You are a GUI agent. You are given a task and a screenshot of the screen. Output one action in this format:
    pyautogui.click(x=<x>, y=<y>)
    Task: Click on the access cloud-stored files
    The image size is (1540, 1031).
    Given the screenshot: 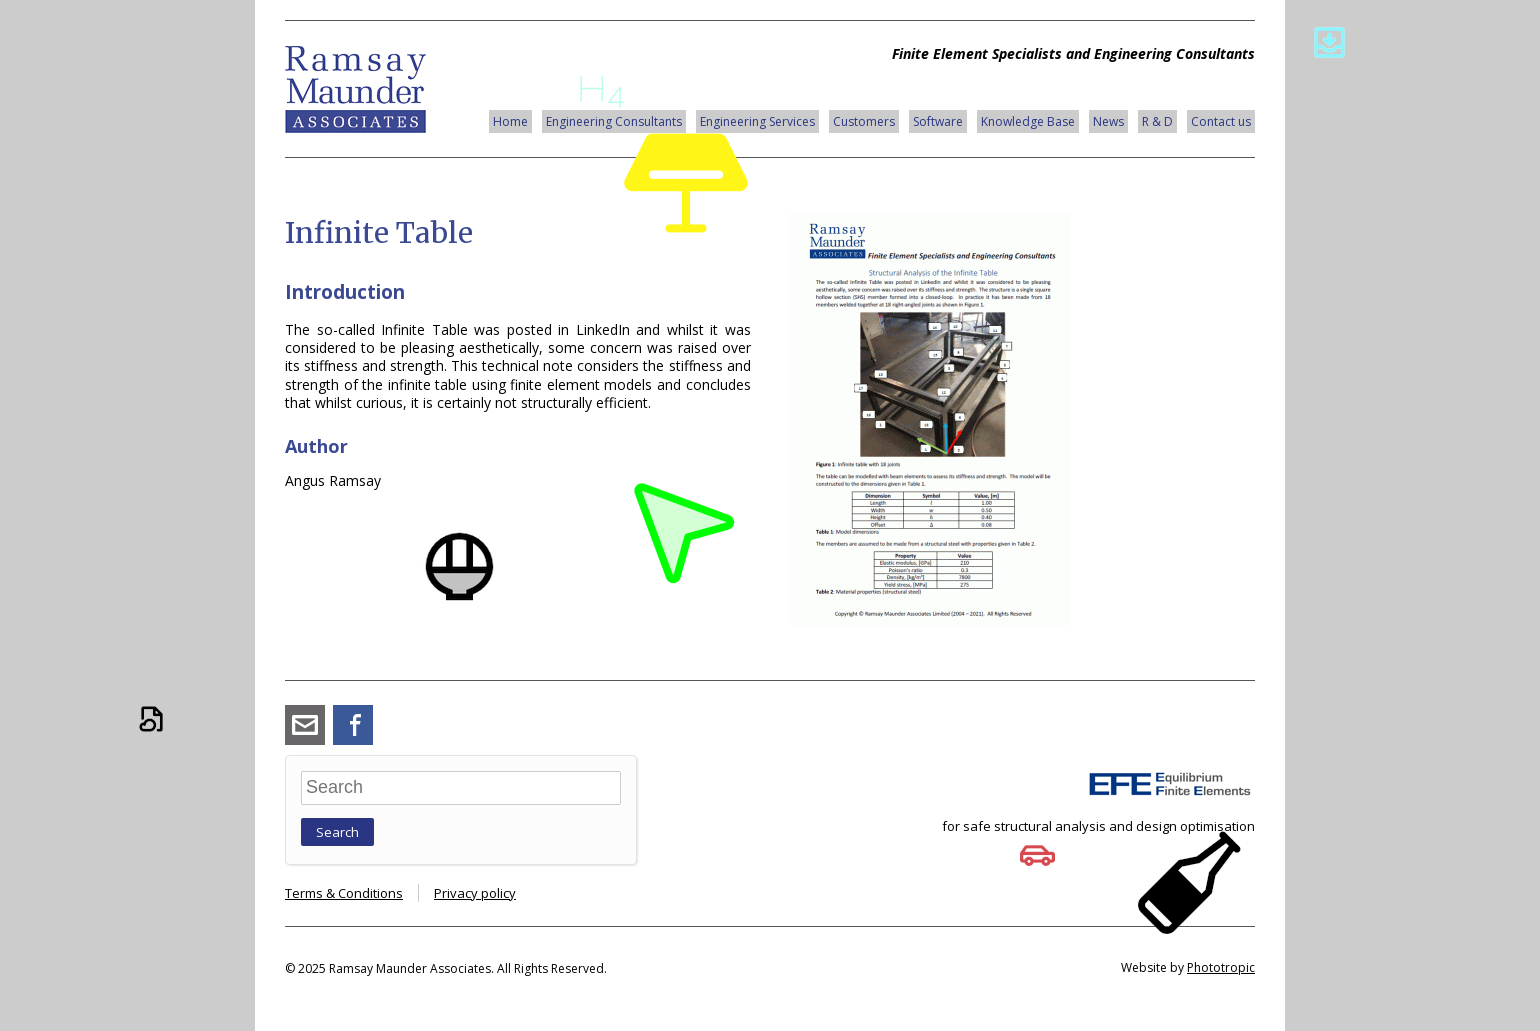 What is the action you would take?
    pyautogui.click(x=152, y=719)
    